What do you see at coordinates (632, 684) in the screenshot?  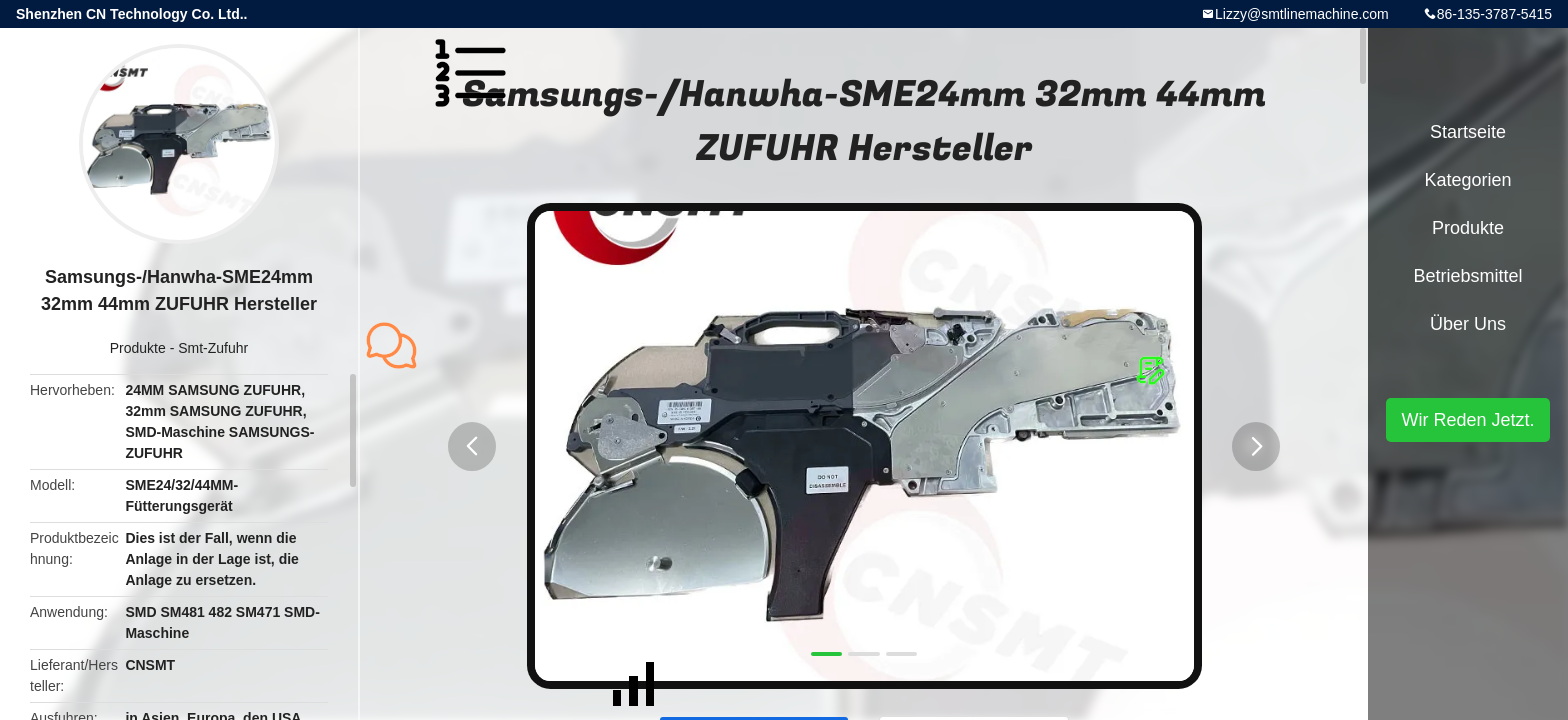 I see `indicates cellular network signal strength` at bounding box center [632, 684].